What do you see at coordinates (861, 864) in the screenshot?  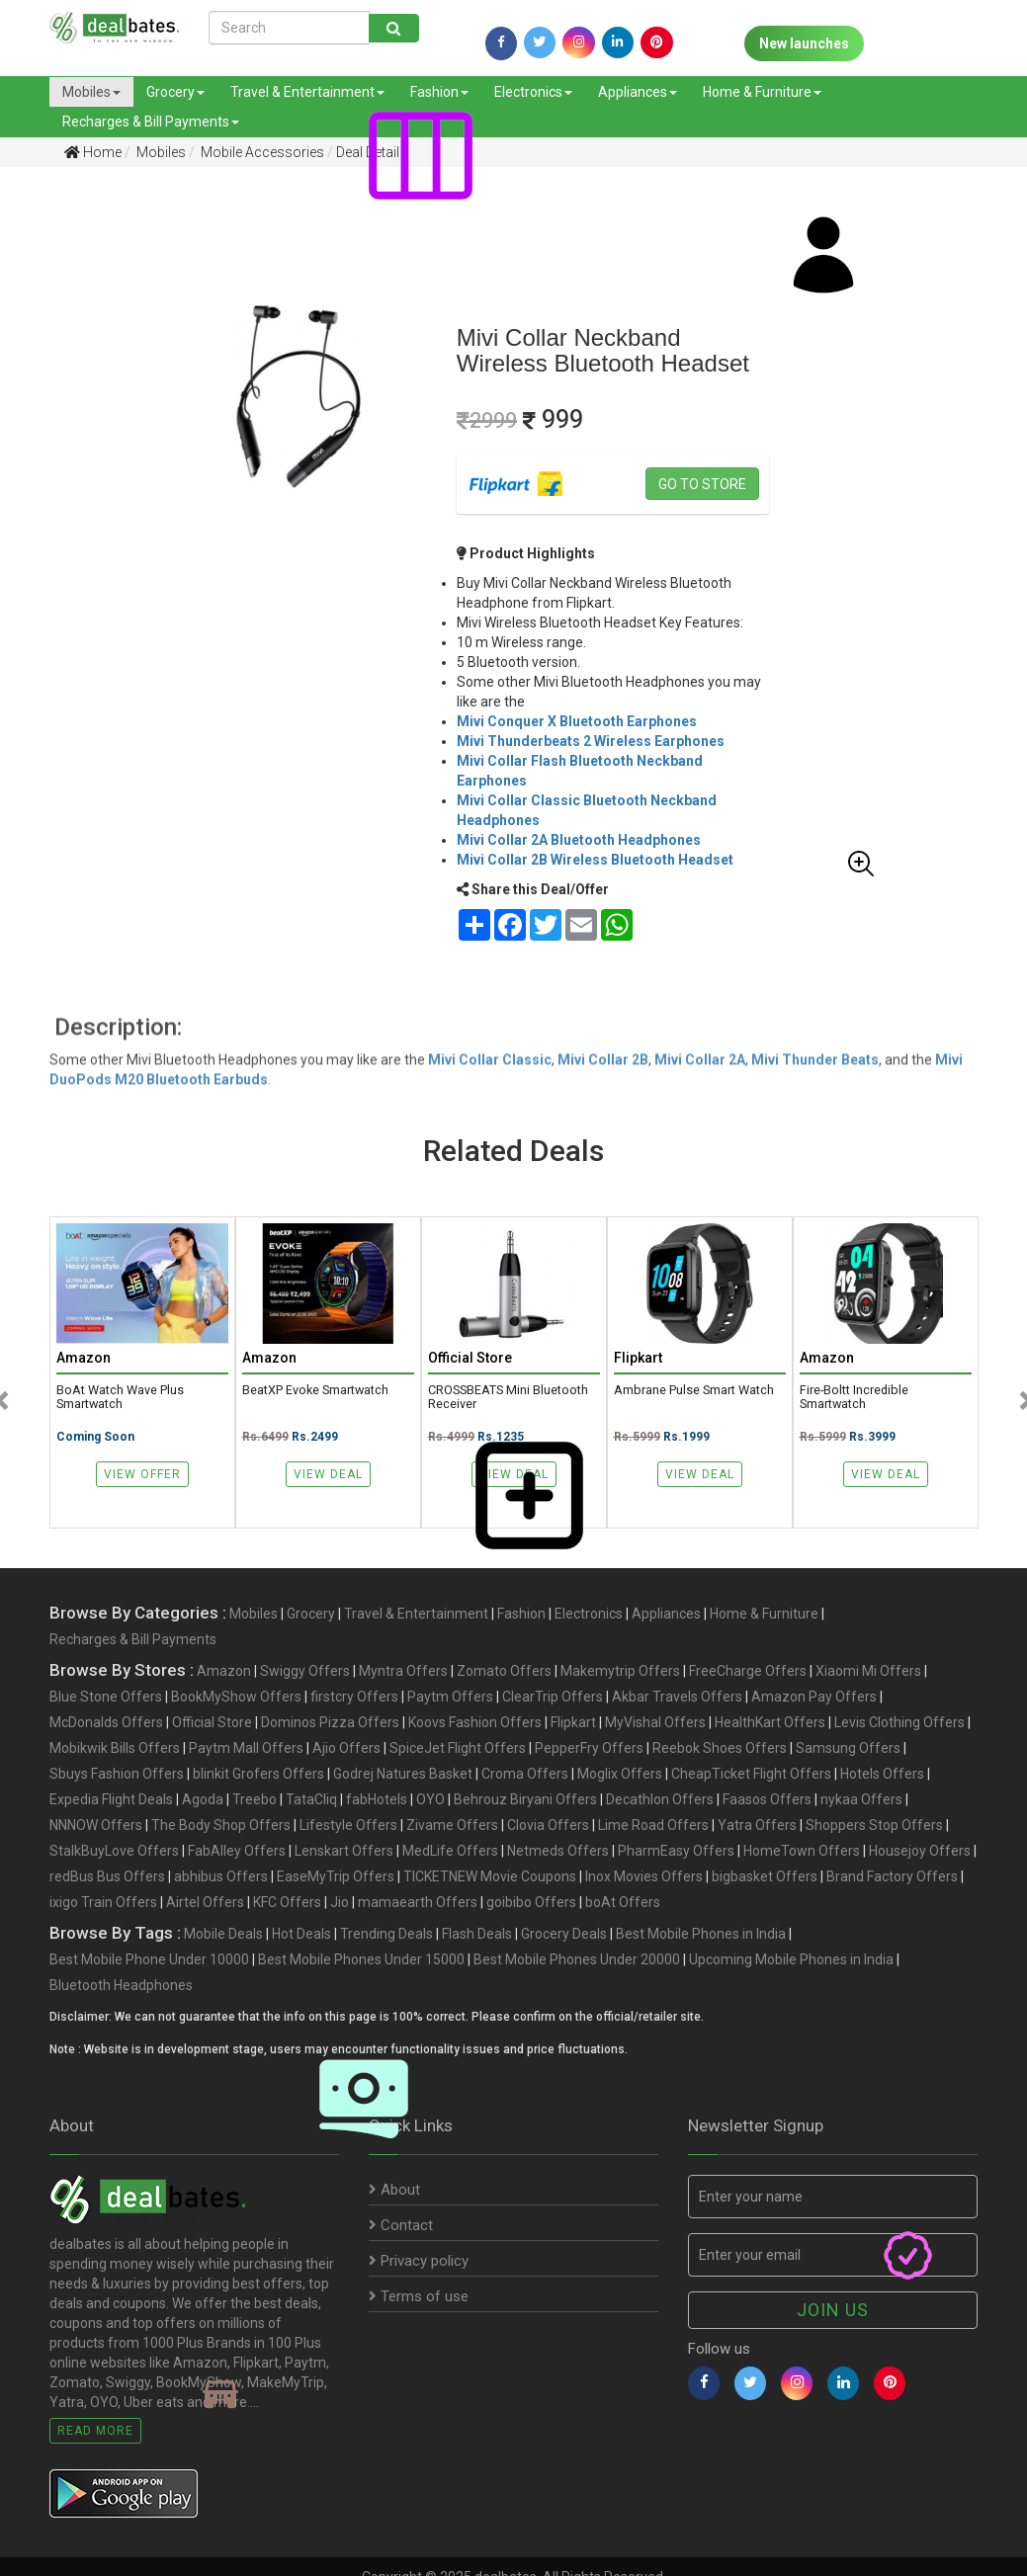 I see `zoom in on content` at bounding box center [861, 864].